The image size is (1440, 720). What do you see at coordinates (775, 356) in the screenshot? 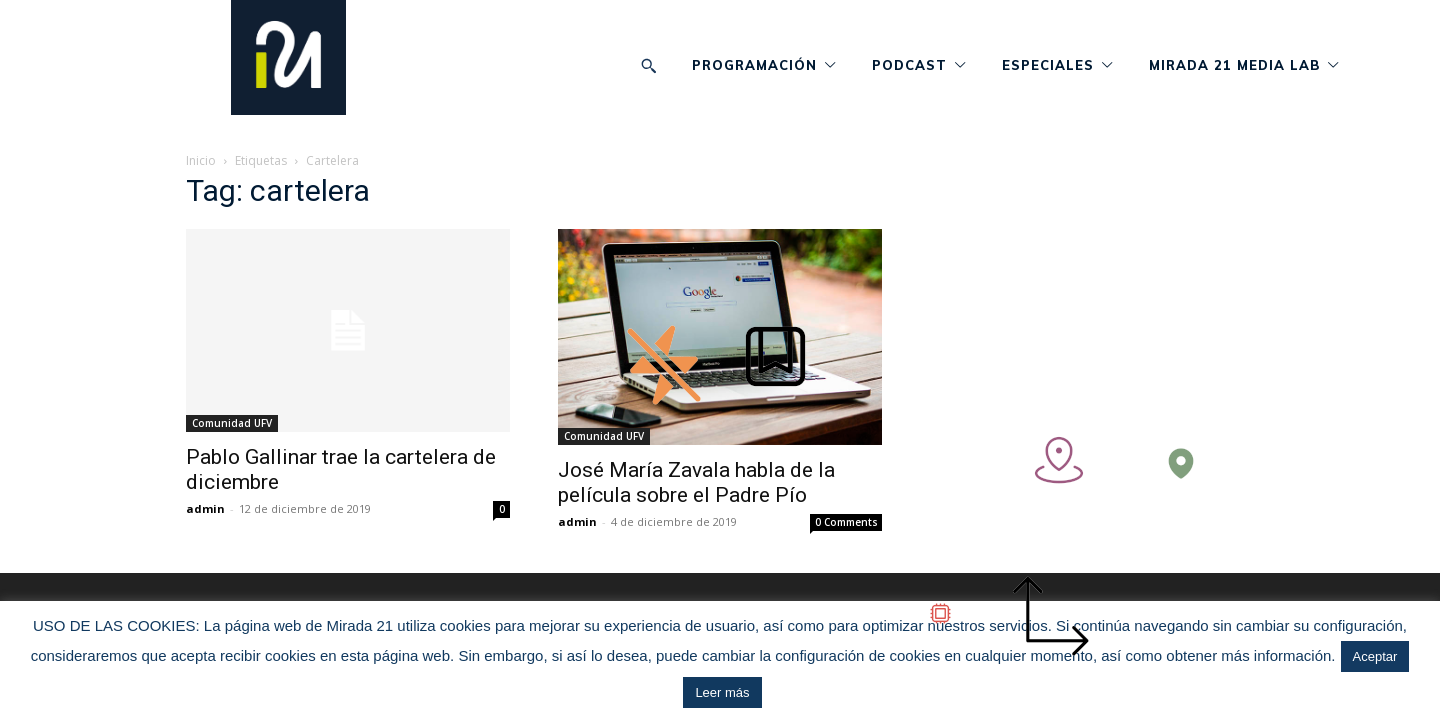
I see `save this item to your bookmarks` at bounding box center [775, 356].